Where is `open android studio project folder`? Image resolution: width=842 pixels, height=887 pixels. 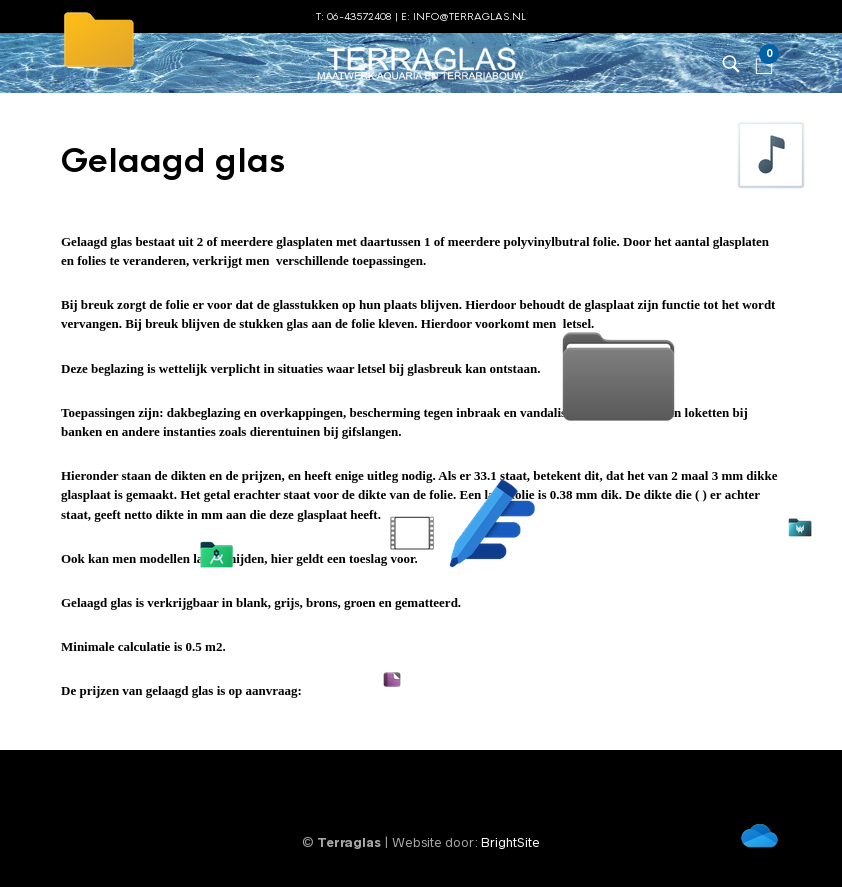
open android studio project folder is located at coordinates (216, 555).